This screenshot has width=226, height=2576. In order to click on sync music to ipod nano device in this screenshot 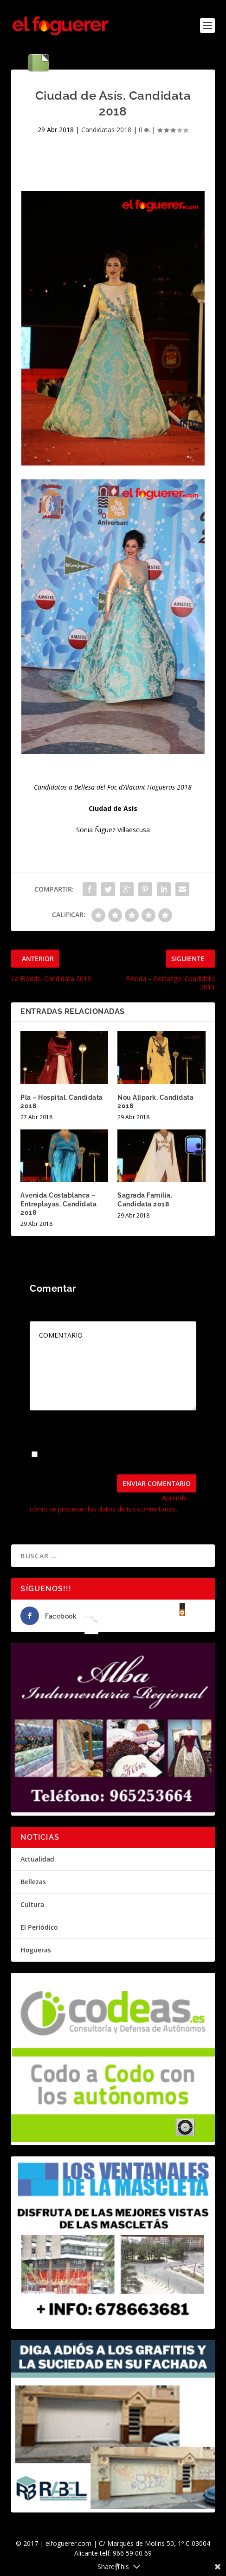, I will do `click(182, 1609)`.